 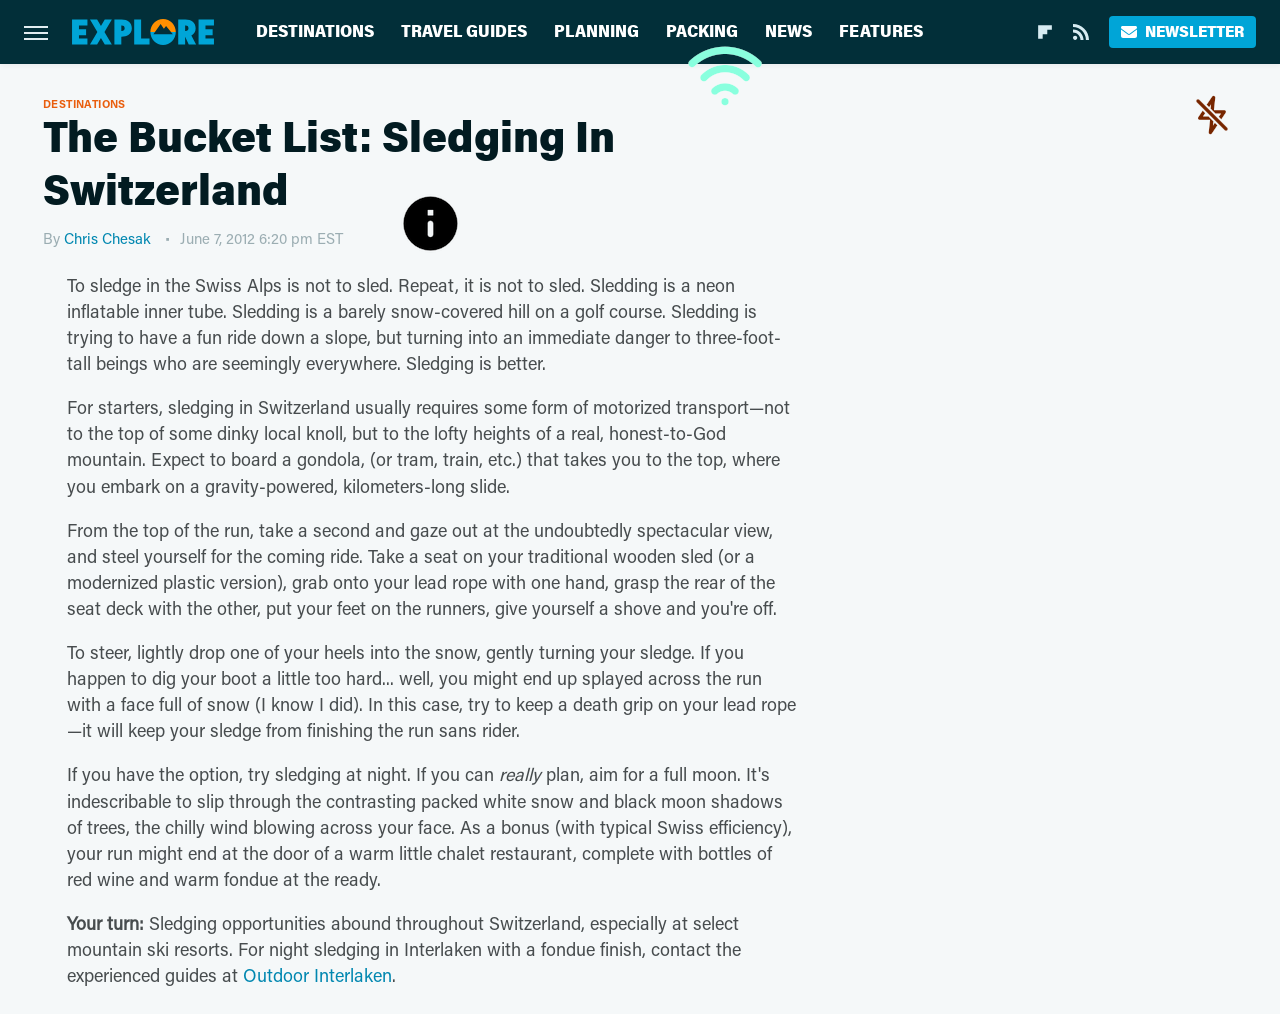 What do you see at coordinates (430, 223) in the screenshot?
I see `view more information` at bounding box center [430, 223].